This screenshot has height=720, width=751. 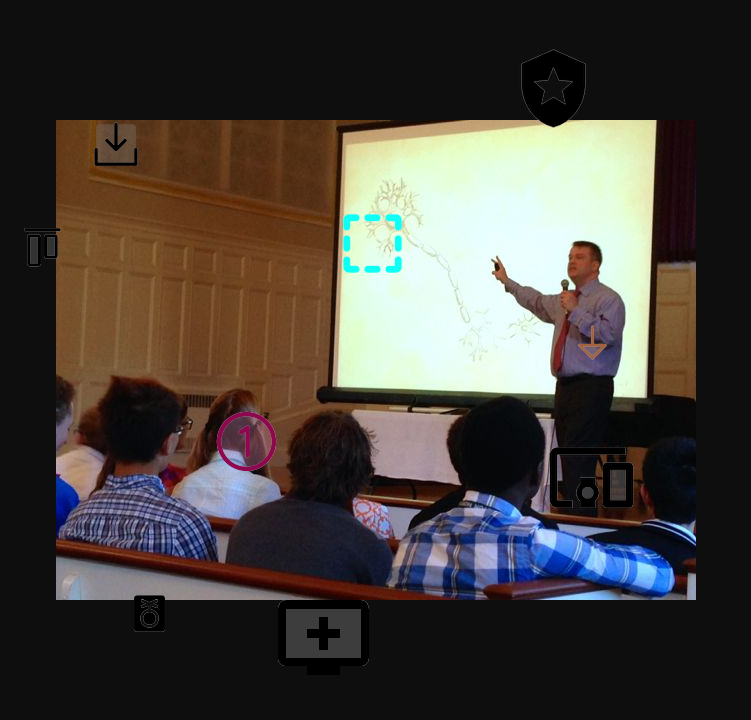 I want to click on view other connected devices, so click(x=591, y=477).